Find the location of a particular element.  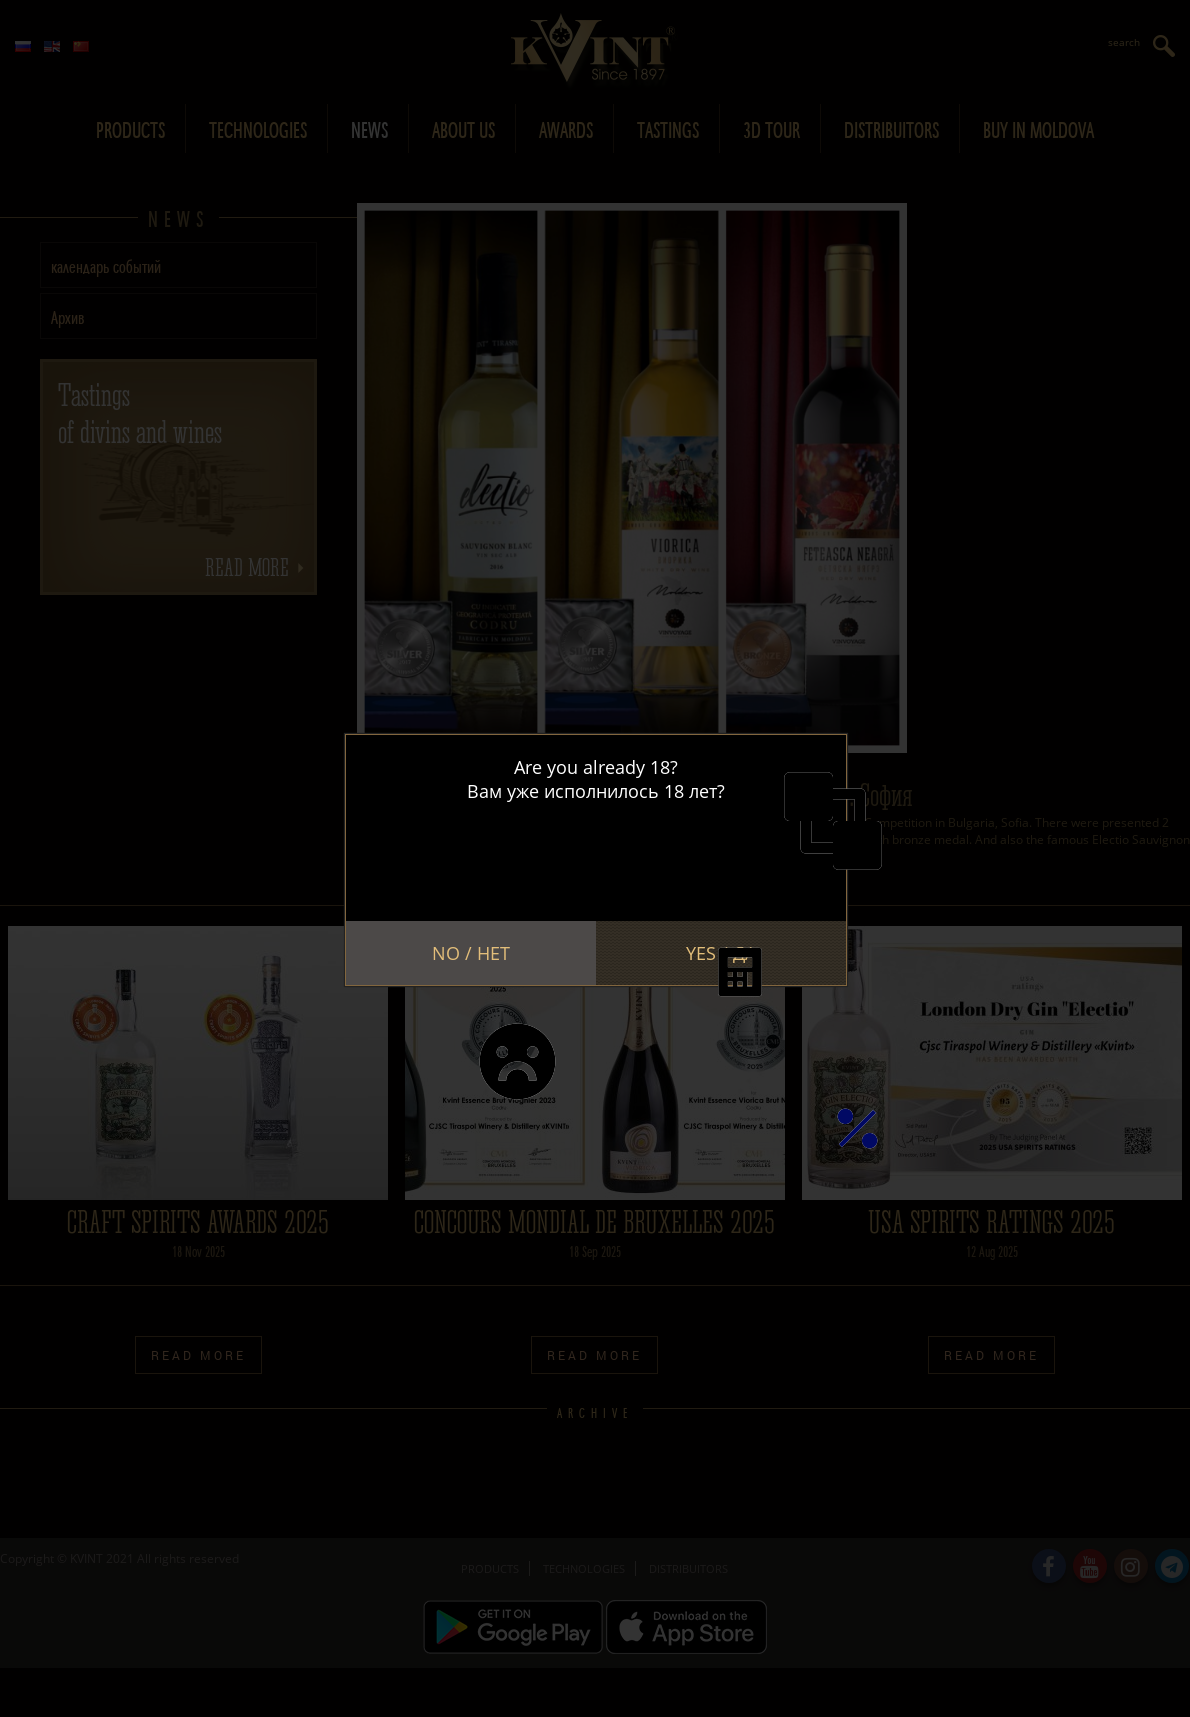

open the calculator app is located at coordinates (740, 972).